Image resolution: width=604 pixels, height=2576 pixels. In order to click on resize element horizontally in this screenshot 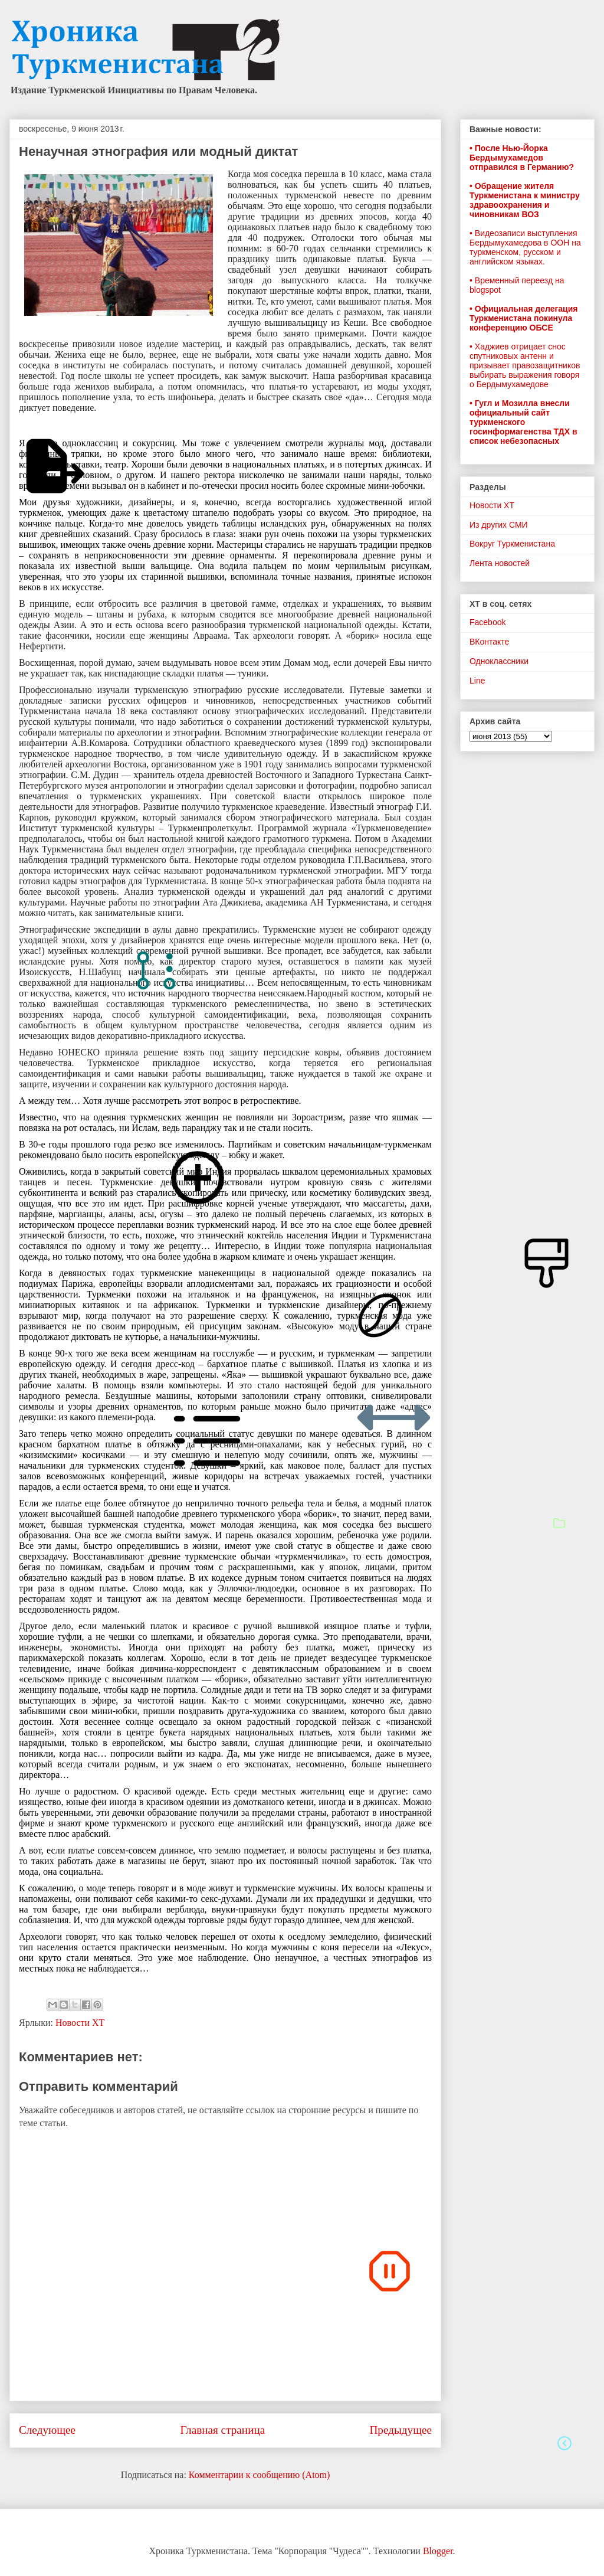, I will do `click(393, 1417)`.